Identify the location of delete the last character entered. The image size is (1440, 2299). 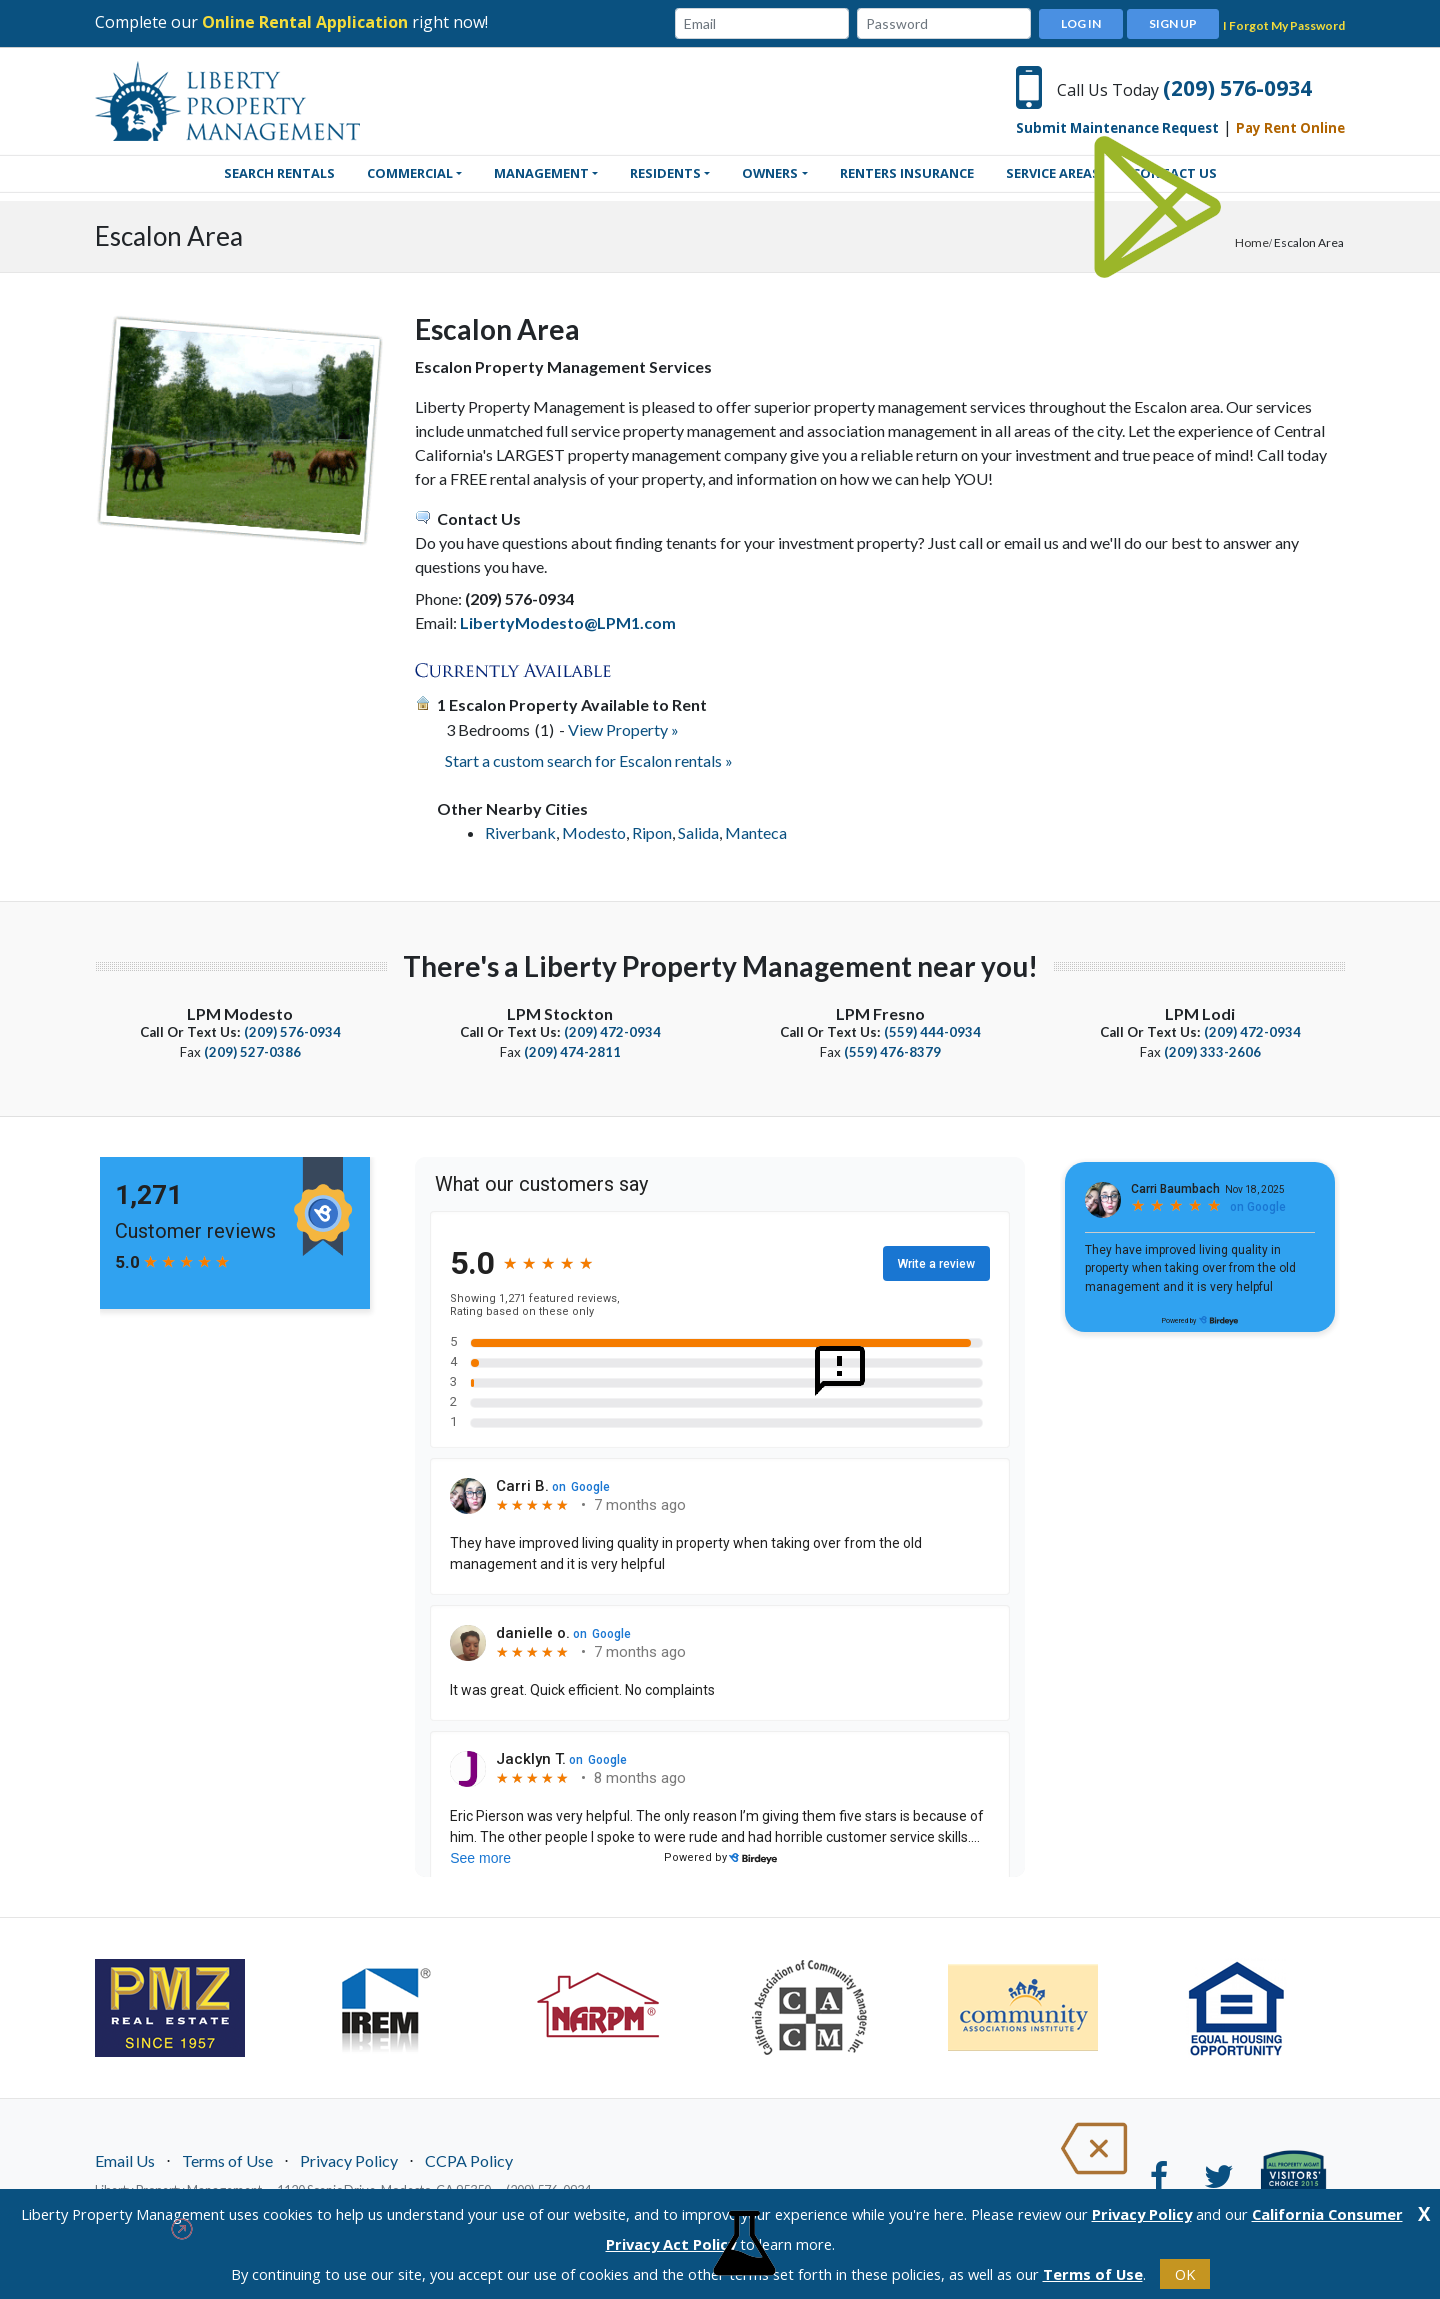
(1096, 2148).